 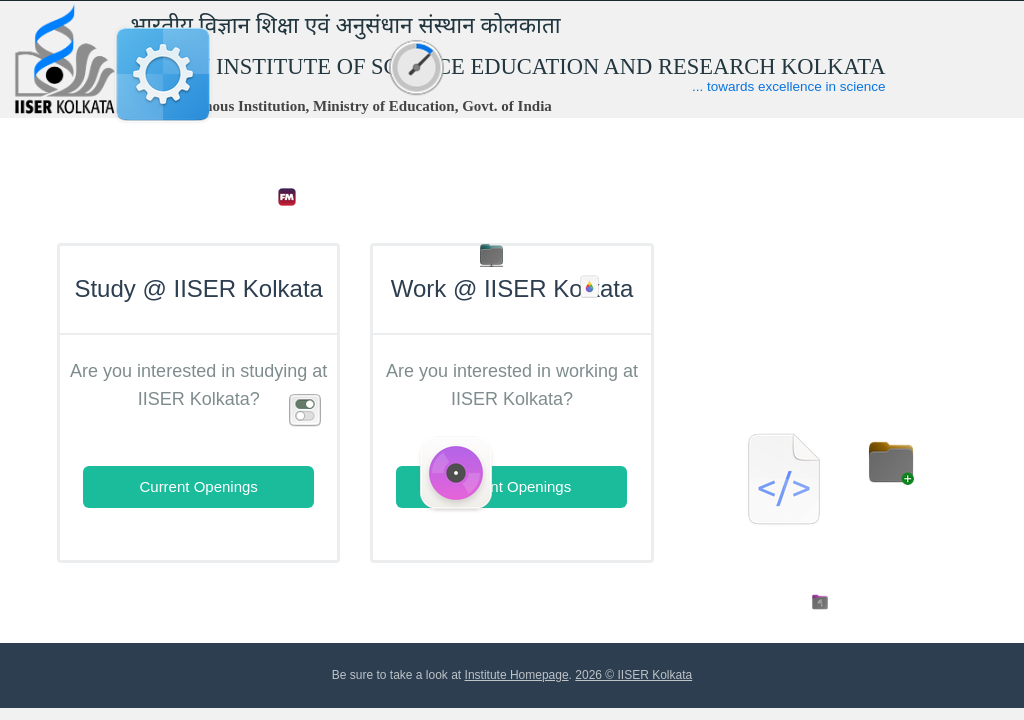 What do you see at coordinates (491, 255) in the screenshot?
I see `access files stored on a remote server` at bounding box center [491, 255].